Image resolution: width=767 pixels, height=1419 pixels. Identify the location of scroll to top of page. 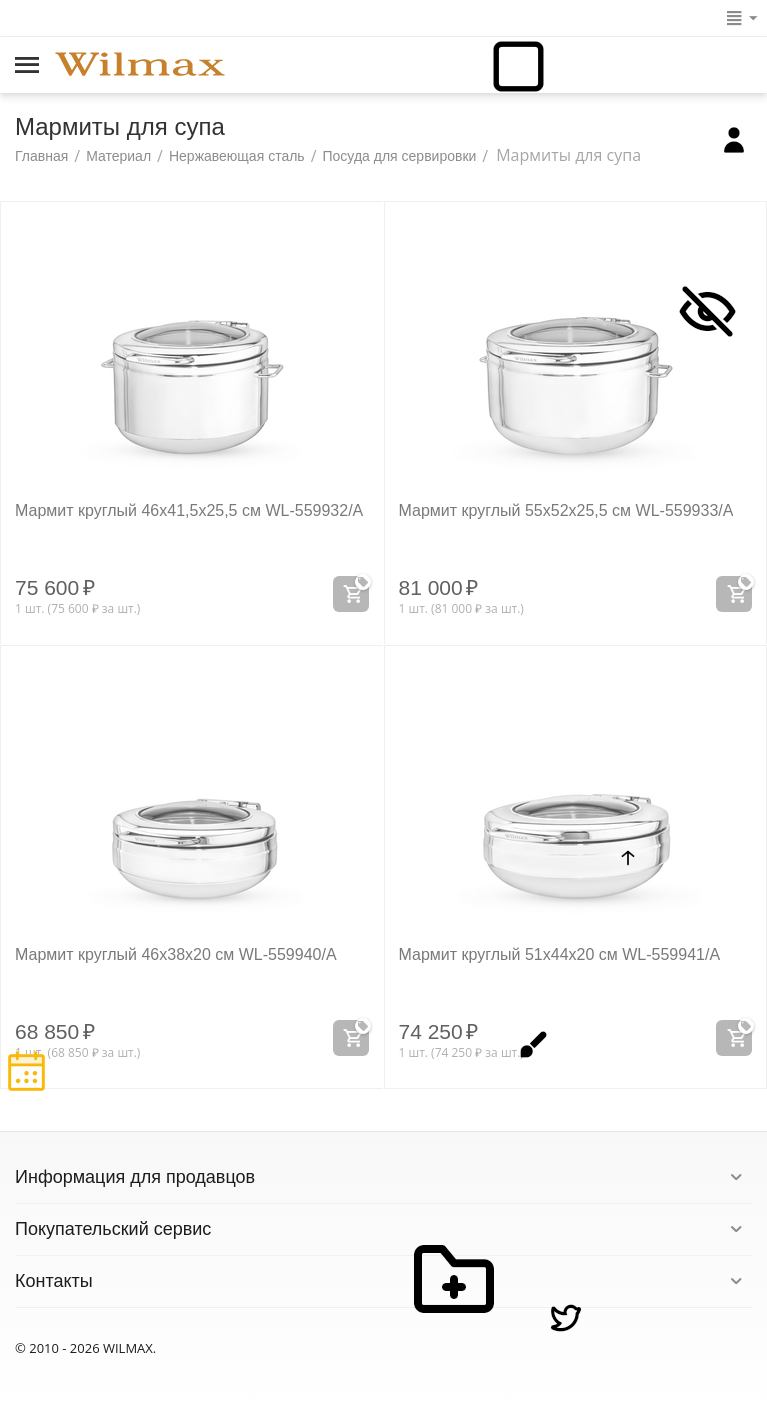
(628, 858).